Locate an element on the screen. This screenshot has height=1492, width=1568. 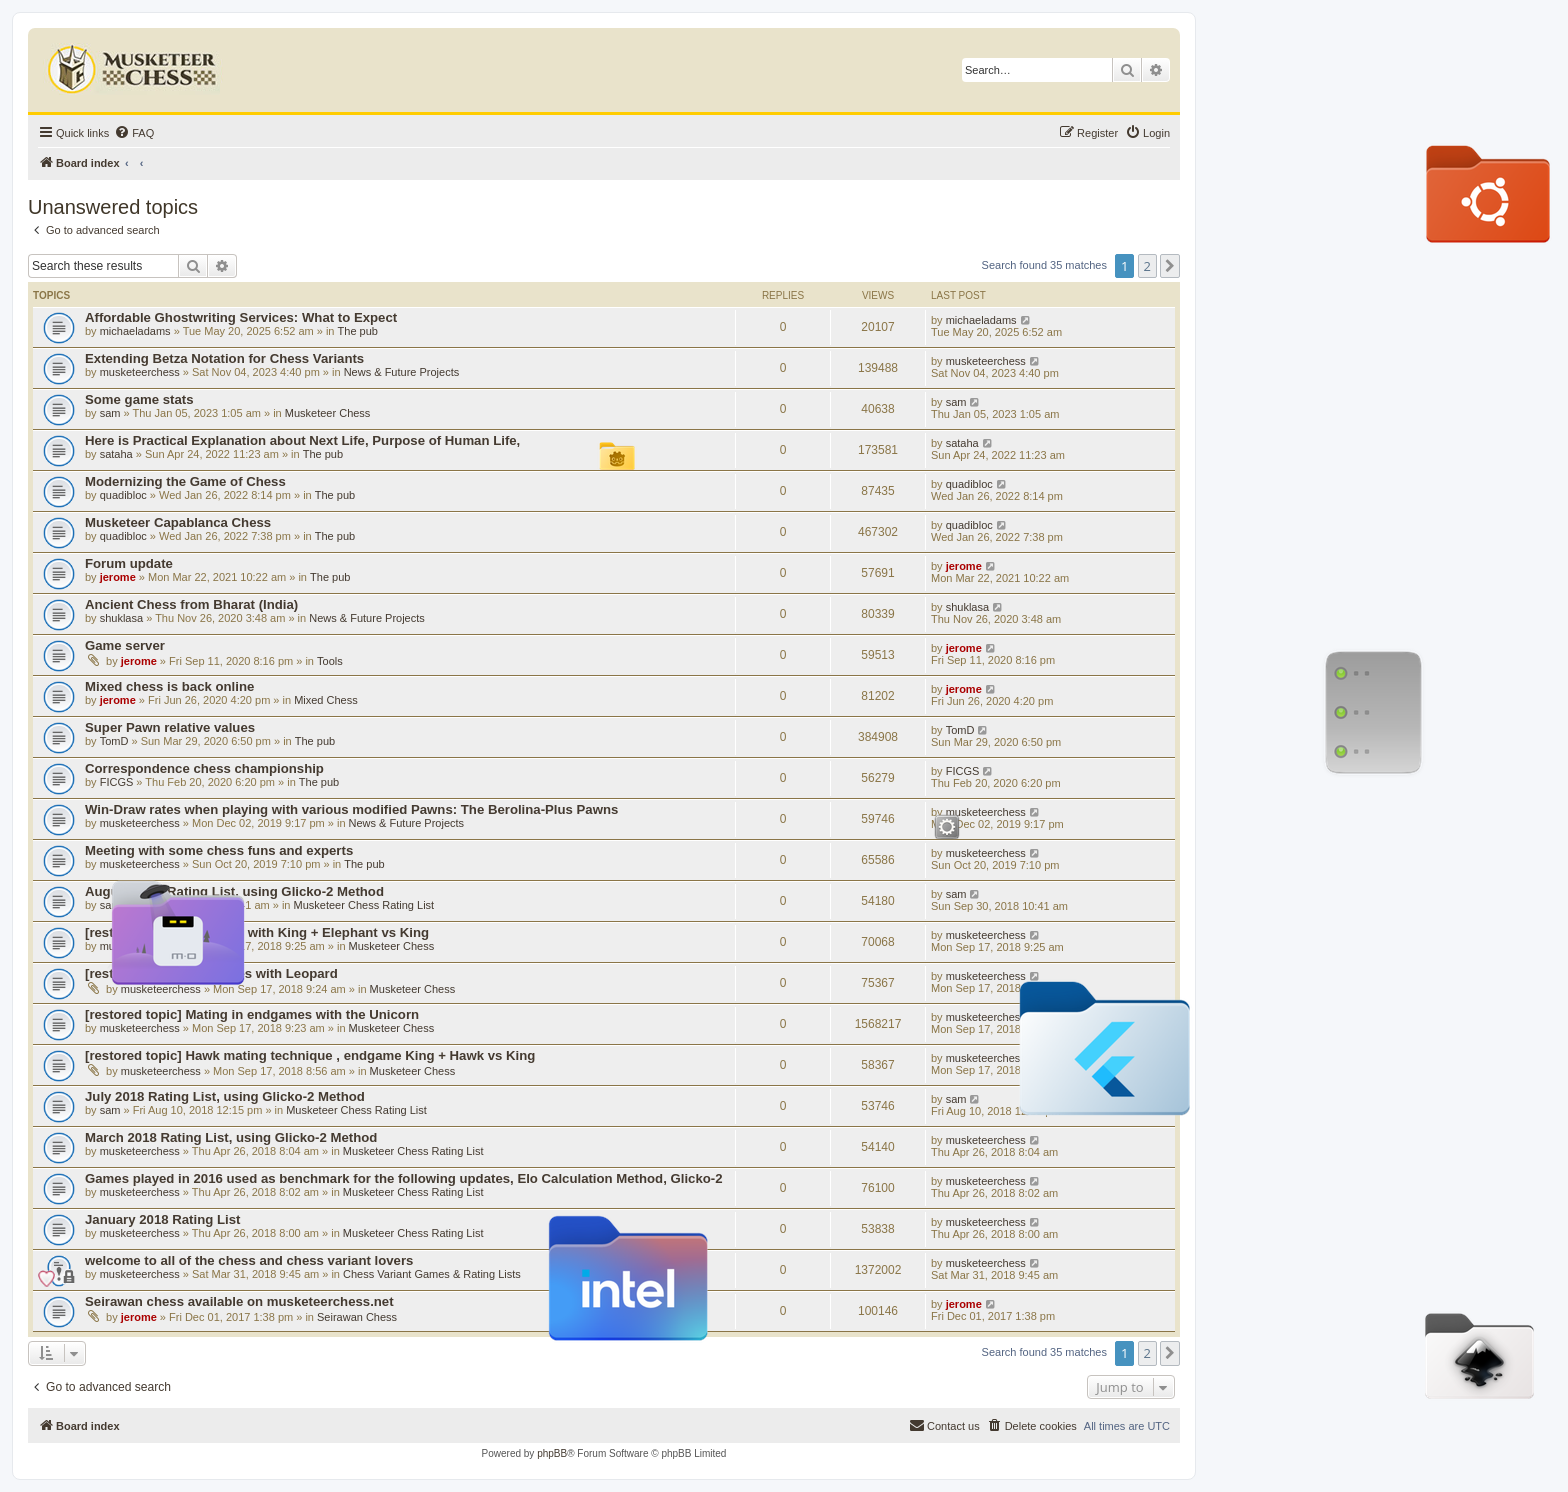
access network server settings is located at coordinates (1373, 712).